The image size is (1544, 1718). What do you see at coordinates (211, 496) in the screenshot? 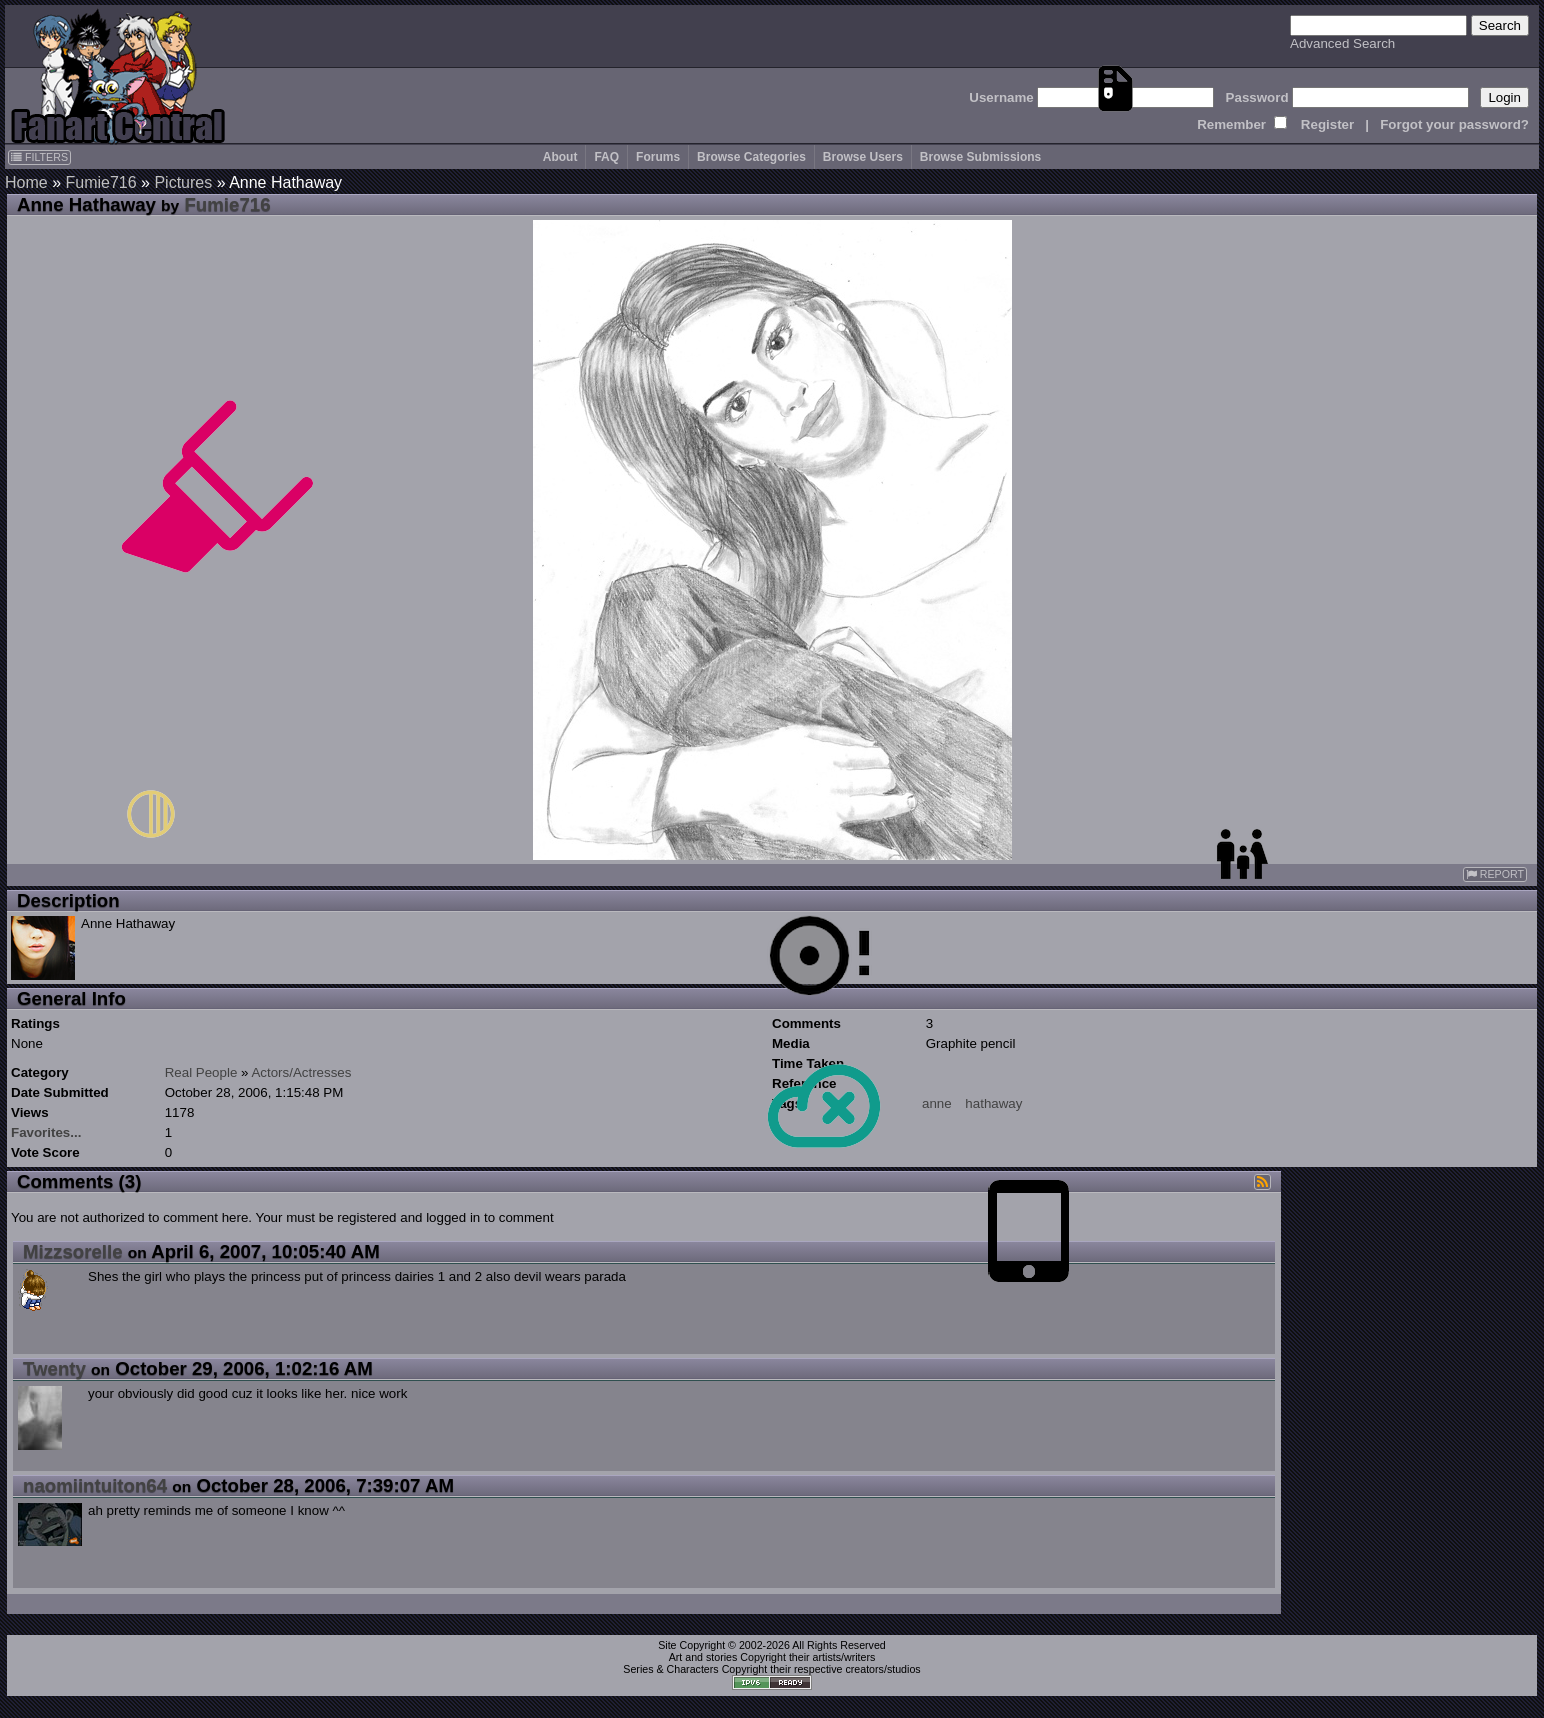
I see `highlight or mark selected text` at bounding box center [211, 496].